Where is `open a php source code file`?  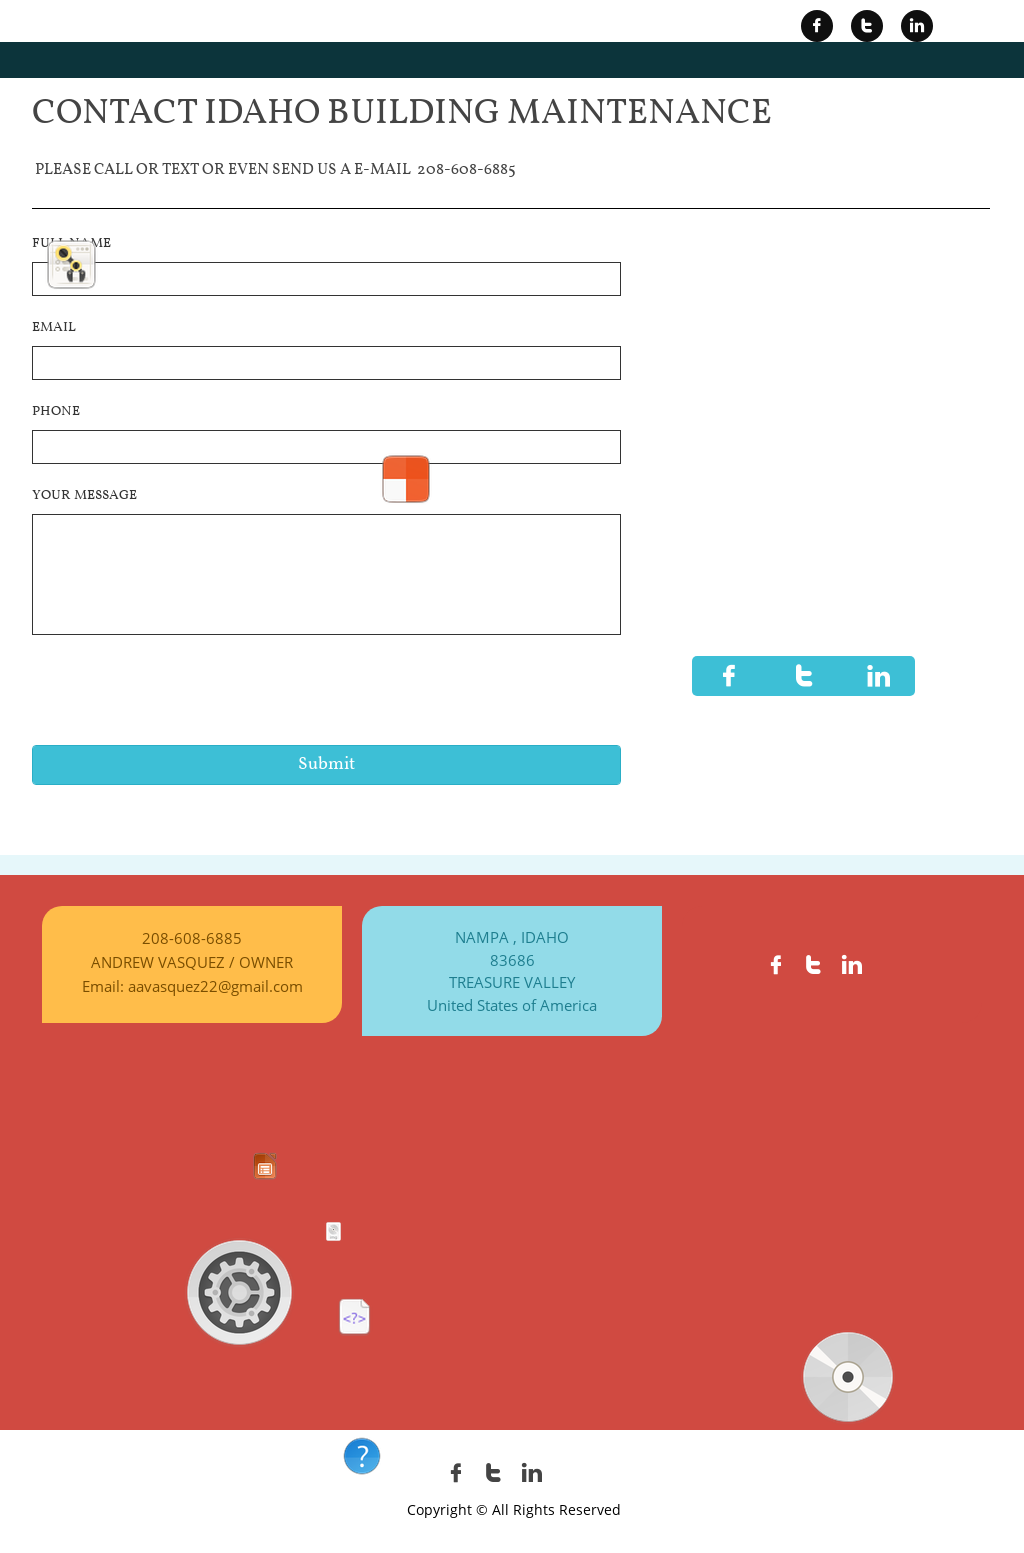 open a php source code file is located at coordinates (354, 1316).